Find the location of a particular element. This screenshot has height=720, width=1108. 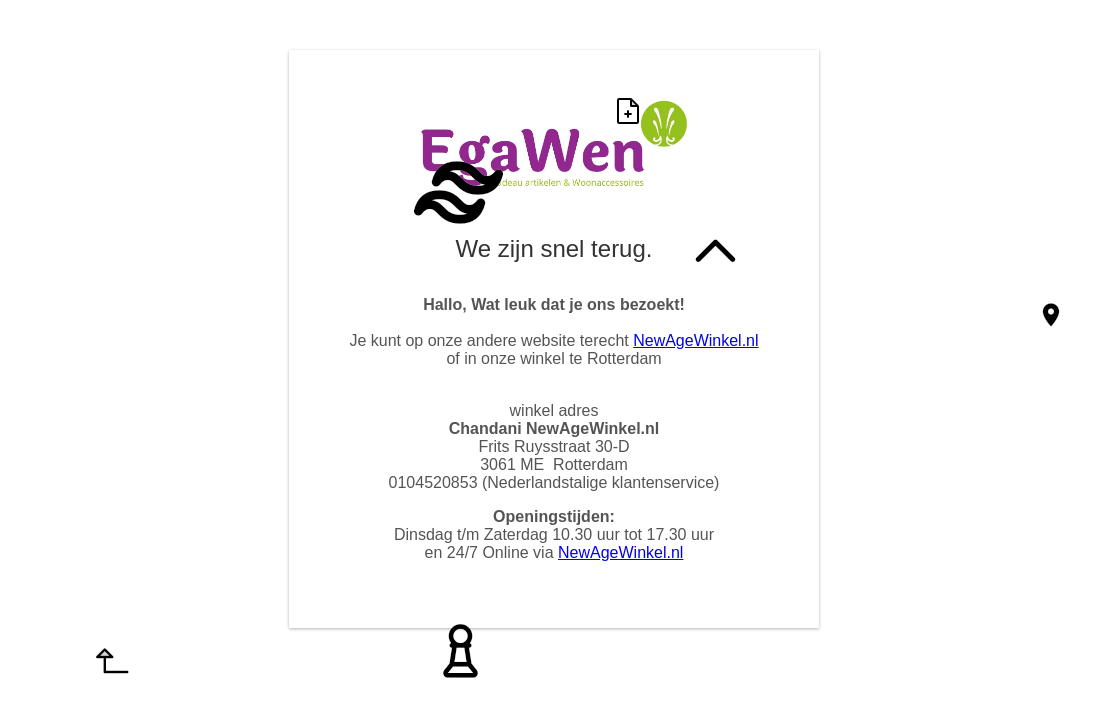

go back and return to top is located at coordinates (111, 662).